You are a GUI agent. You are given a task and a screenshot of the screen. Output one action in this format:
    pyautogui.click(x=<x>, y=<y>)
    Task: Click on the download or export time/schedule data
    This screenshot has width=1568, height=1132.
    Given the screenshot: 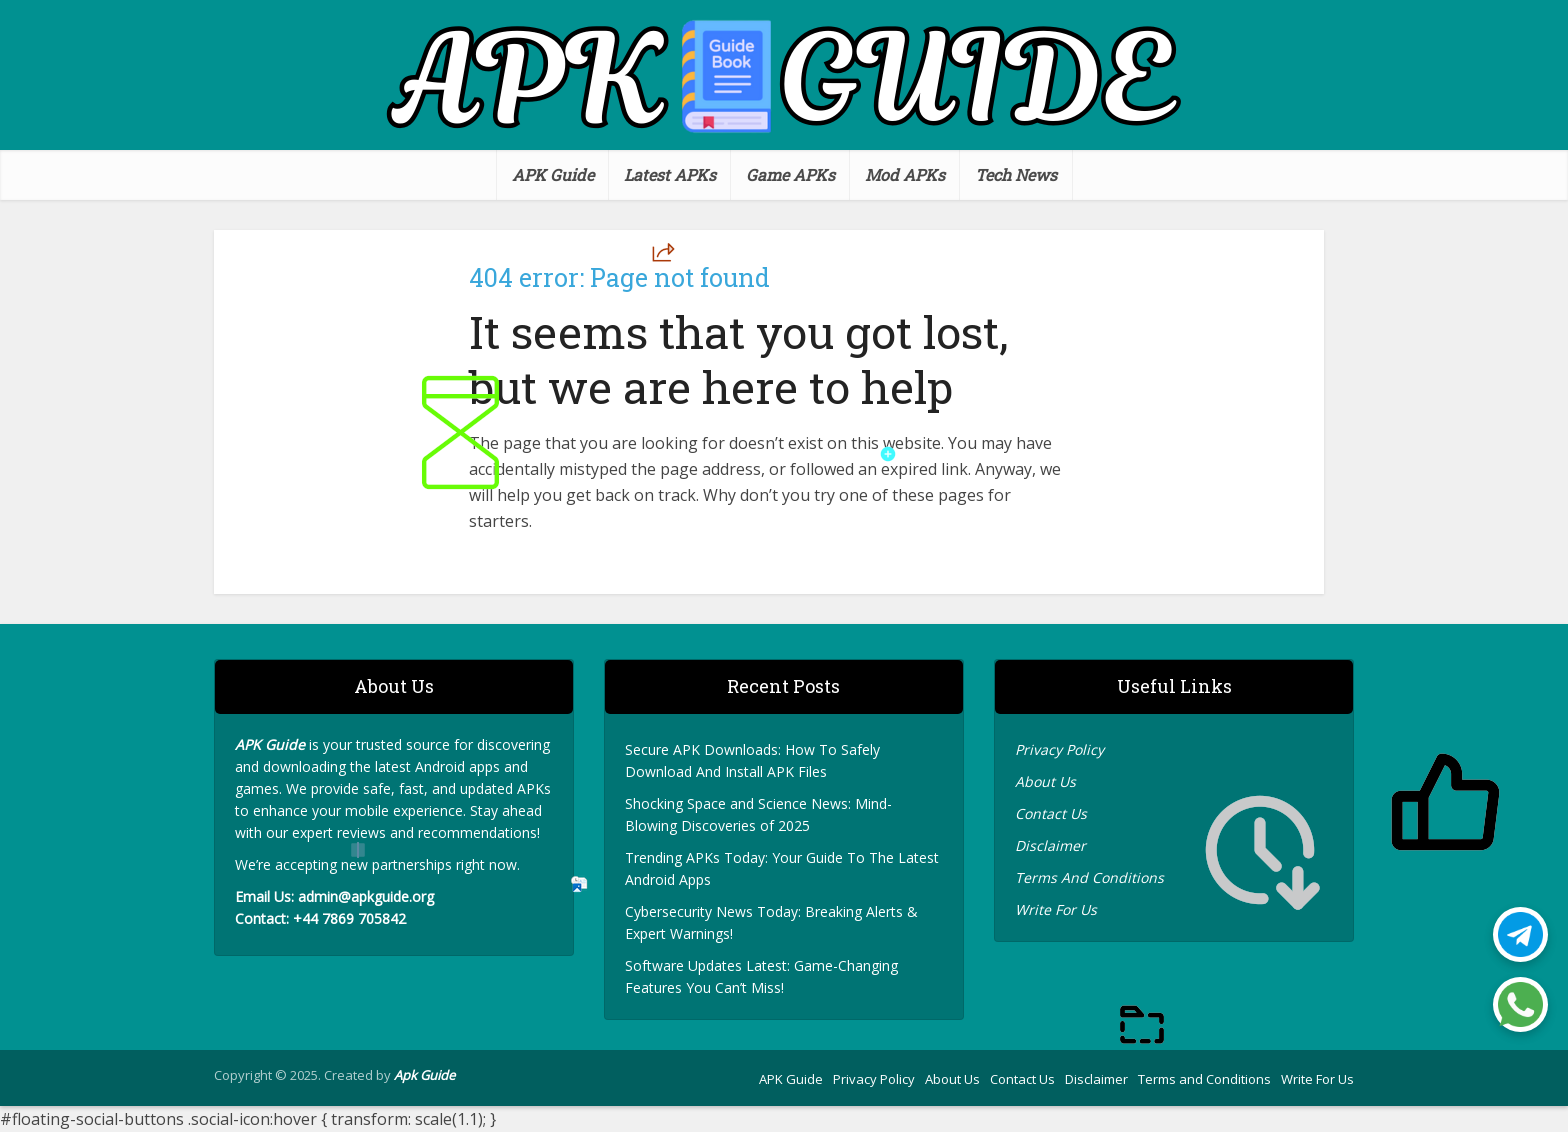 What is the action you would take?
    pyautogui.click(x=1260, y=850)
    